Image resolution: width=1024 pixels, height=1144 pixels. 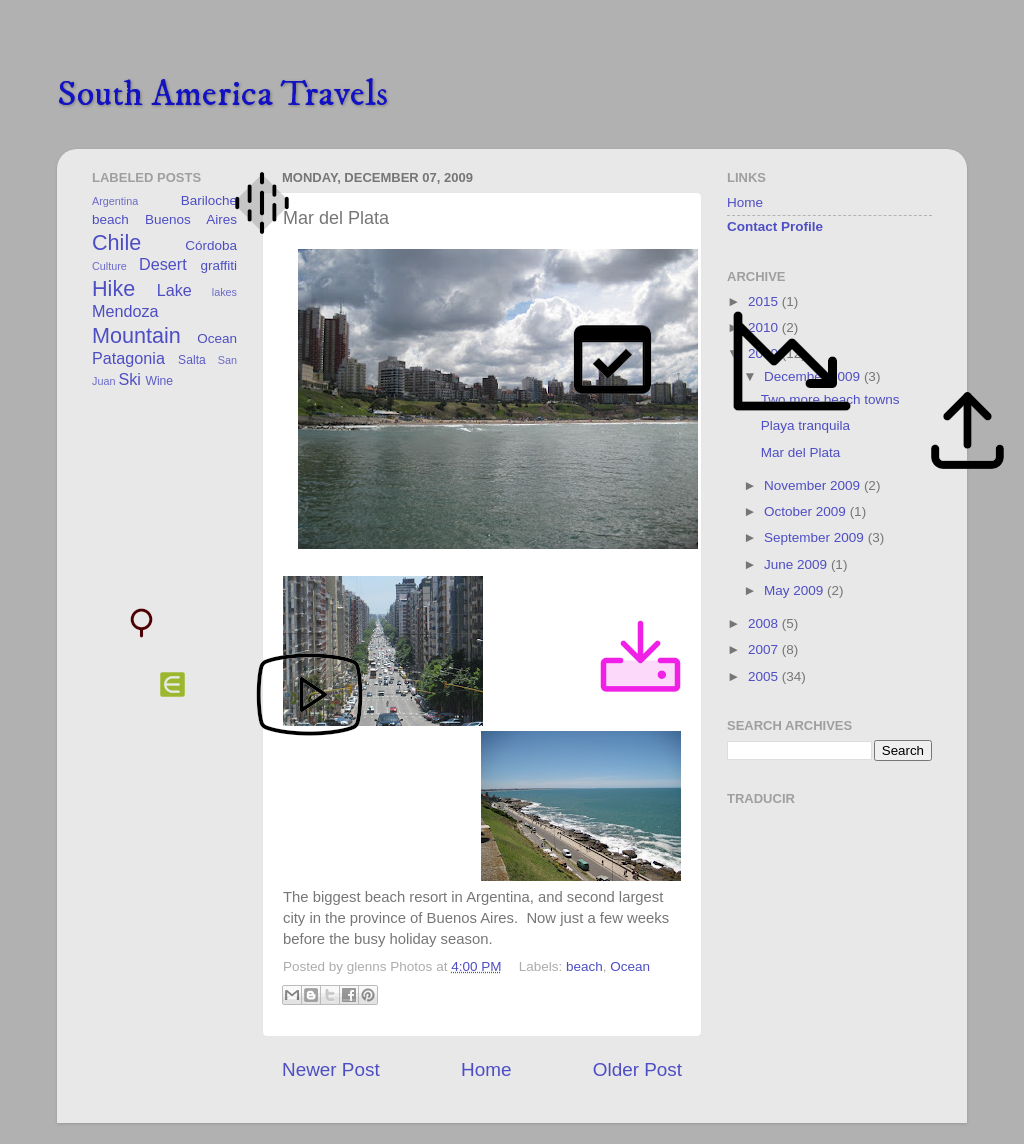 What do you see at coordinates (141, 622) in the screenshot?
I see `select neuter or non-binary gender option` at bounding box center [141, 622].